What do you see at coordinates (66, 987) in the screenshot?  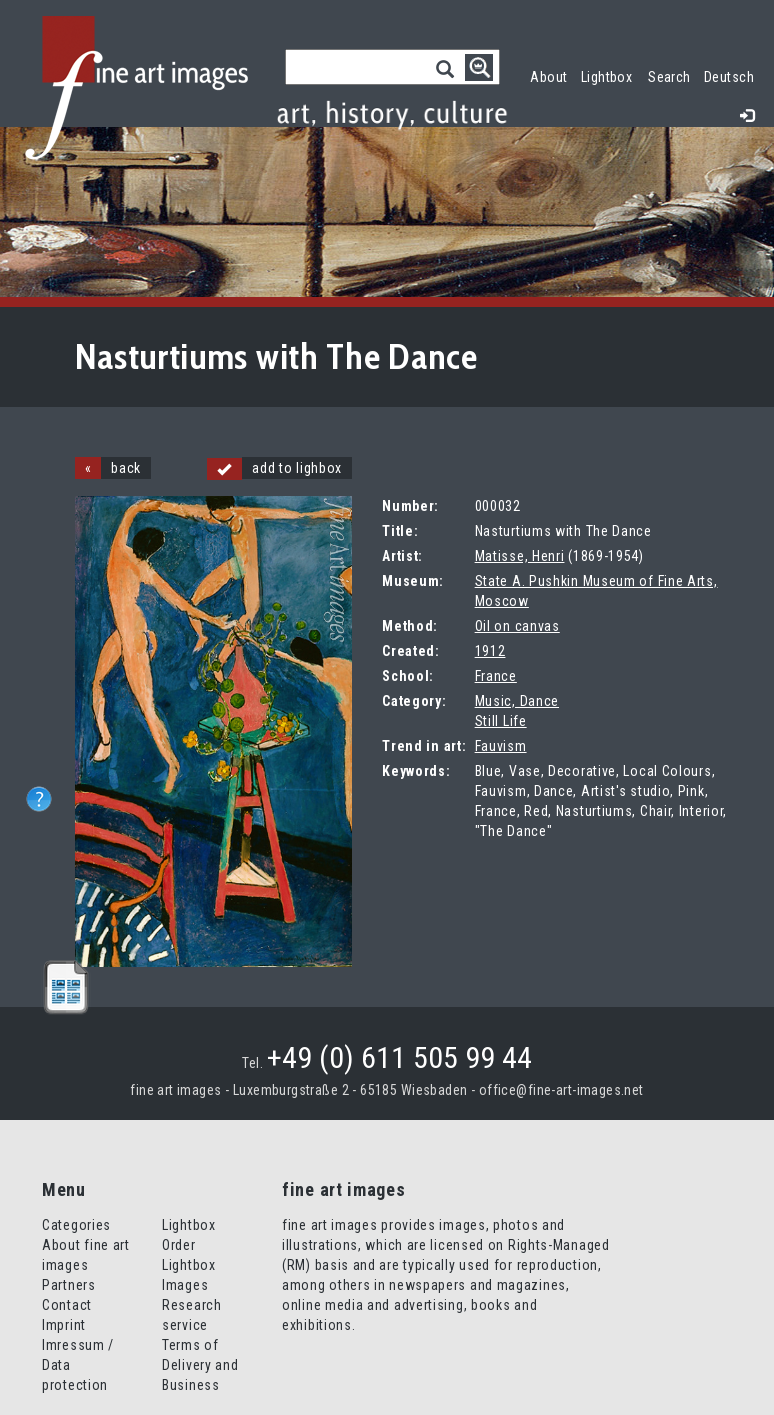 I see `libreoffice master document file type` at bounding box center [66, 987].